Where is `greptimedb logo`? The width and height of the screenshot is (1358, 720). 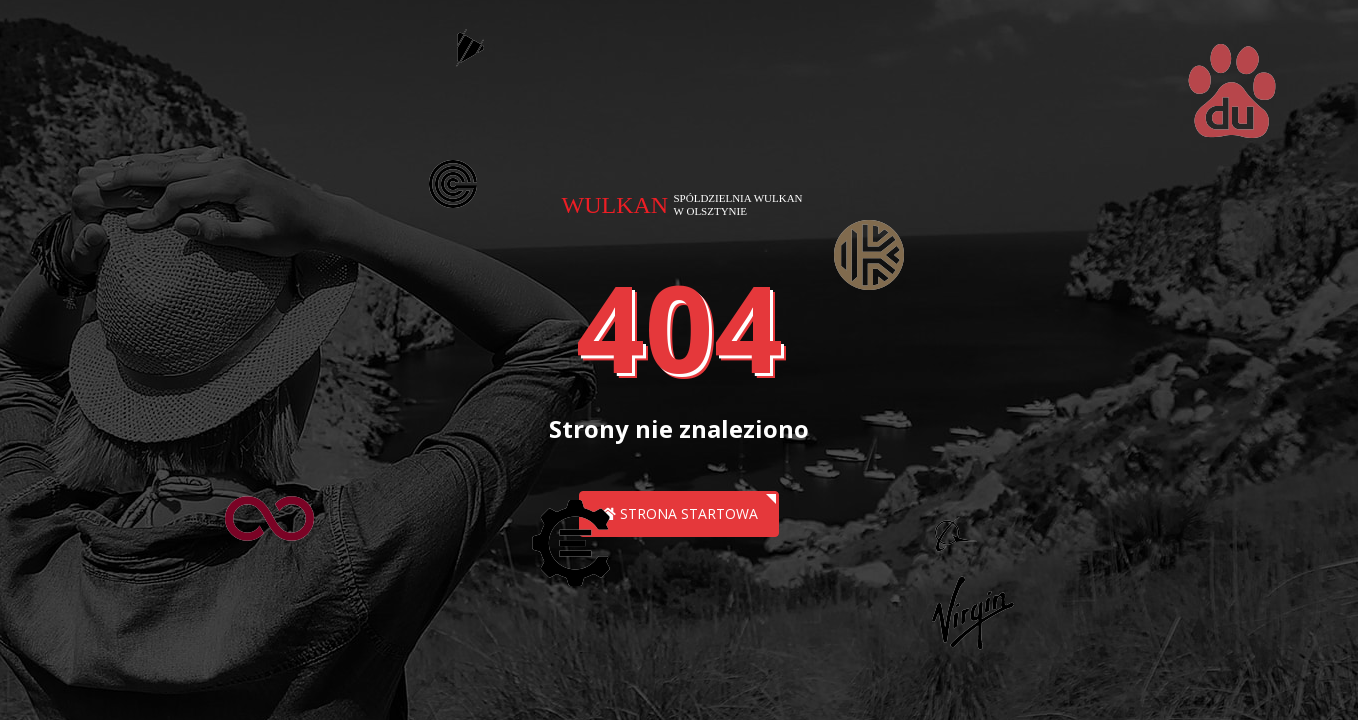
greptimedb logo is located at coordinates (453, 184).